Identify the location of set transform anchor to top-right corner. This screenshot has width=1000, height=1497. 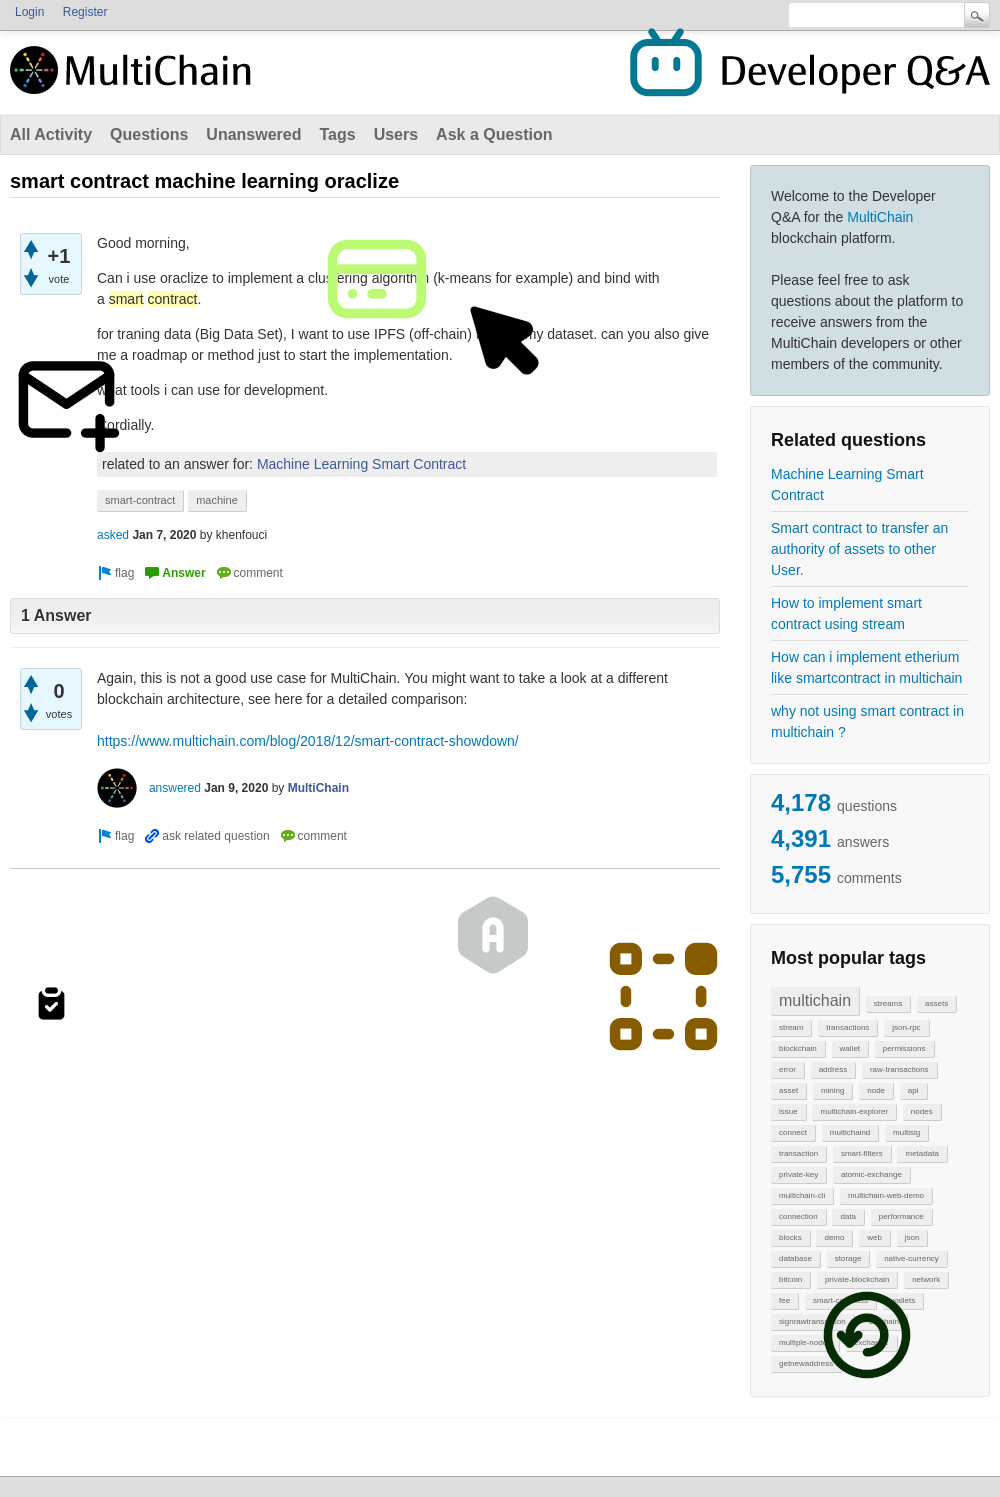
(663, 996).